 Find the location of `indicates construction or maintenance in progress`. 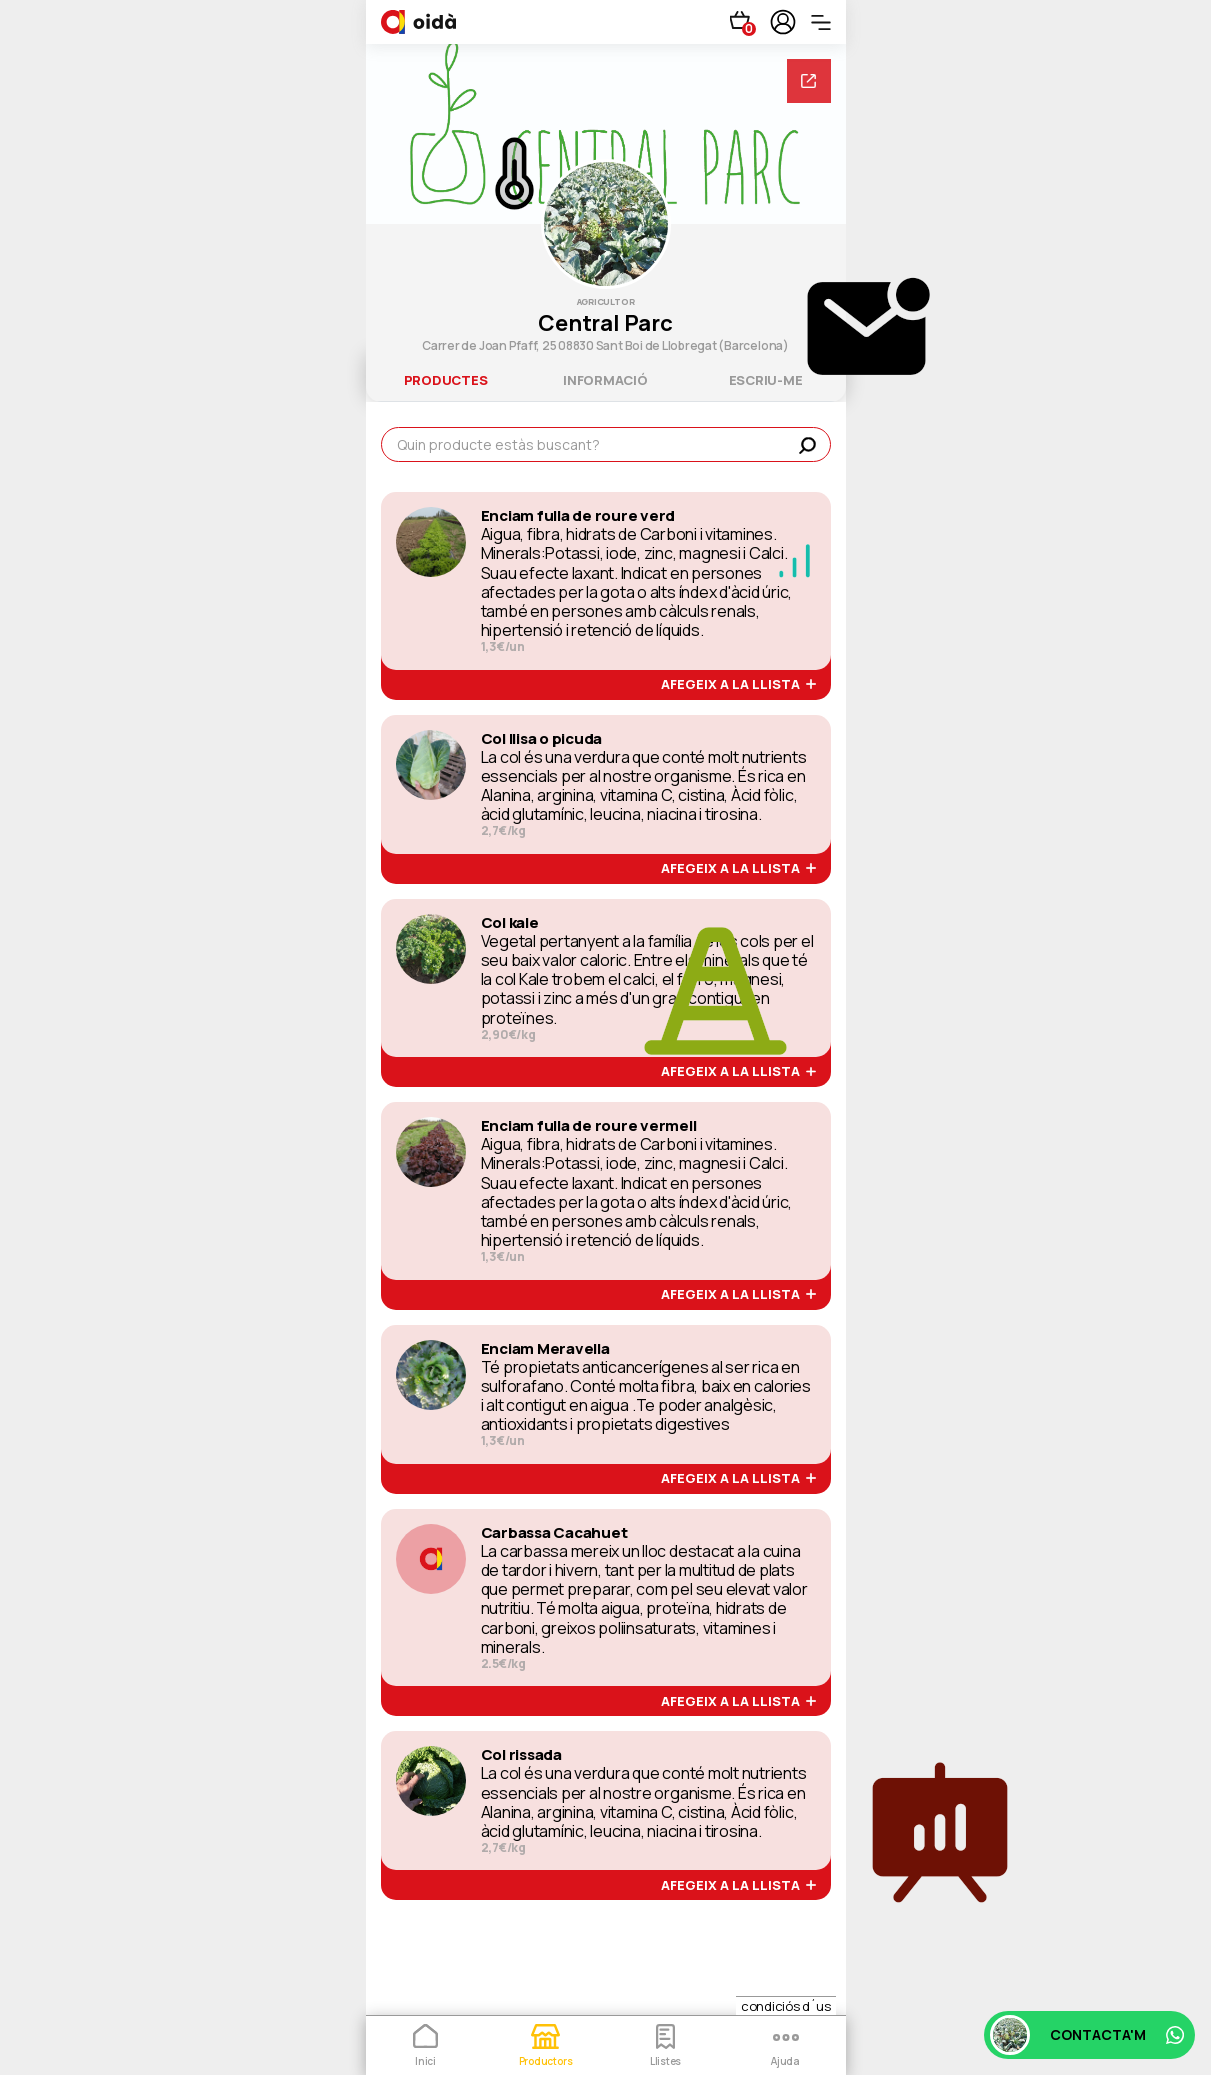

indicates construction or maintenance in progress is located at coordinates (715, 993).